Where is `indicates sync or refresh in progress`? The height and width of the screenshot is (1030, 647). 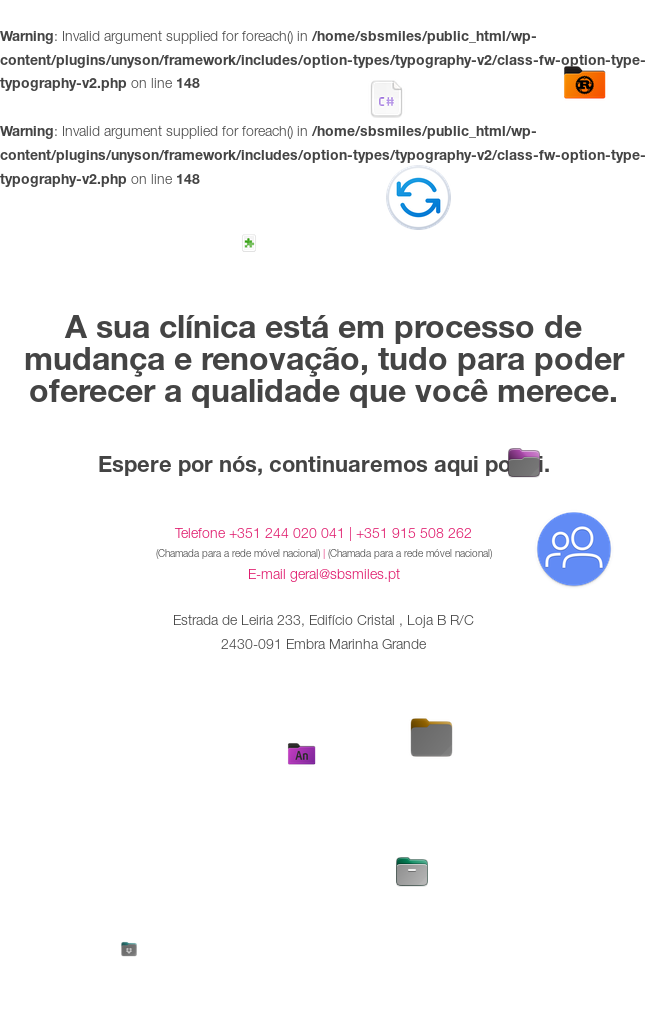
indicates sync or refresh in progress is located at coordinates (418, 197).